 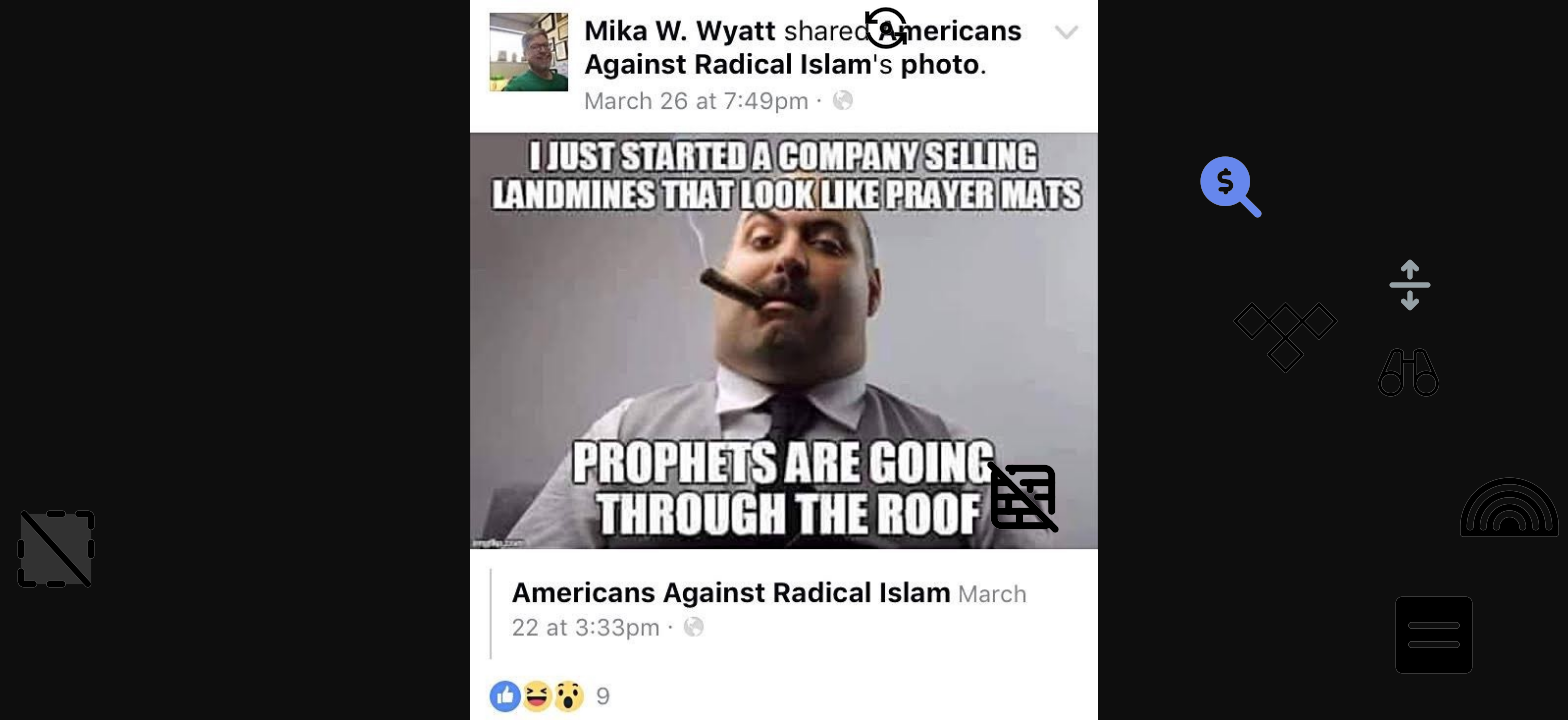 What do you see at coordinates (1231, 187) in the screenshot?
I see `search for prices or financial information` at bounding box center [1231, 187].